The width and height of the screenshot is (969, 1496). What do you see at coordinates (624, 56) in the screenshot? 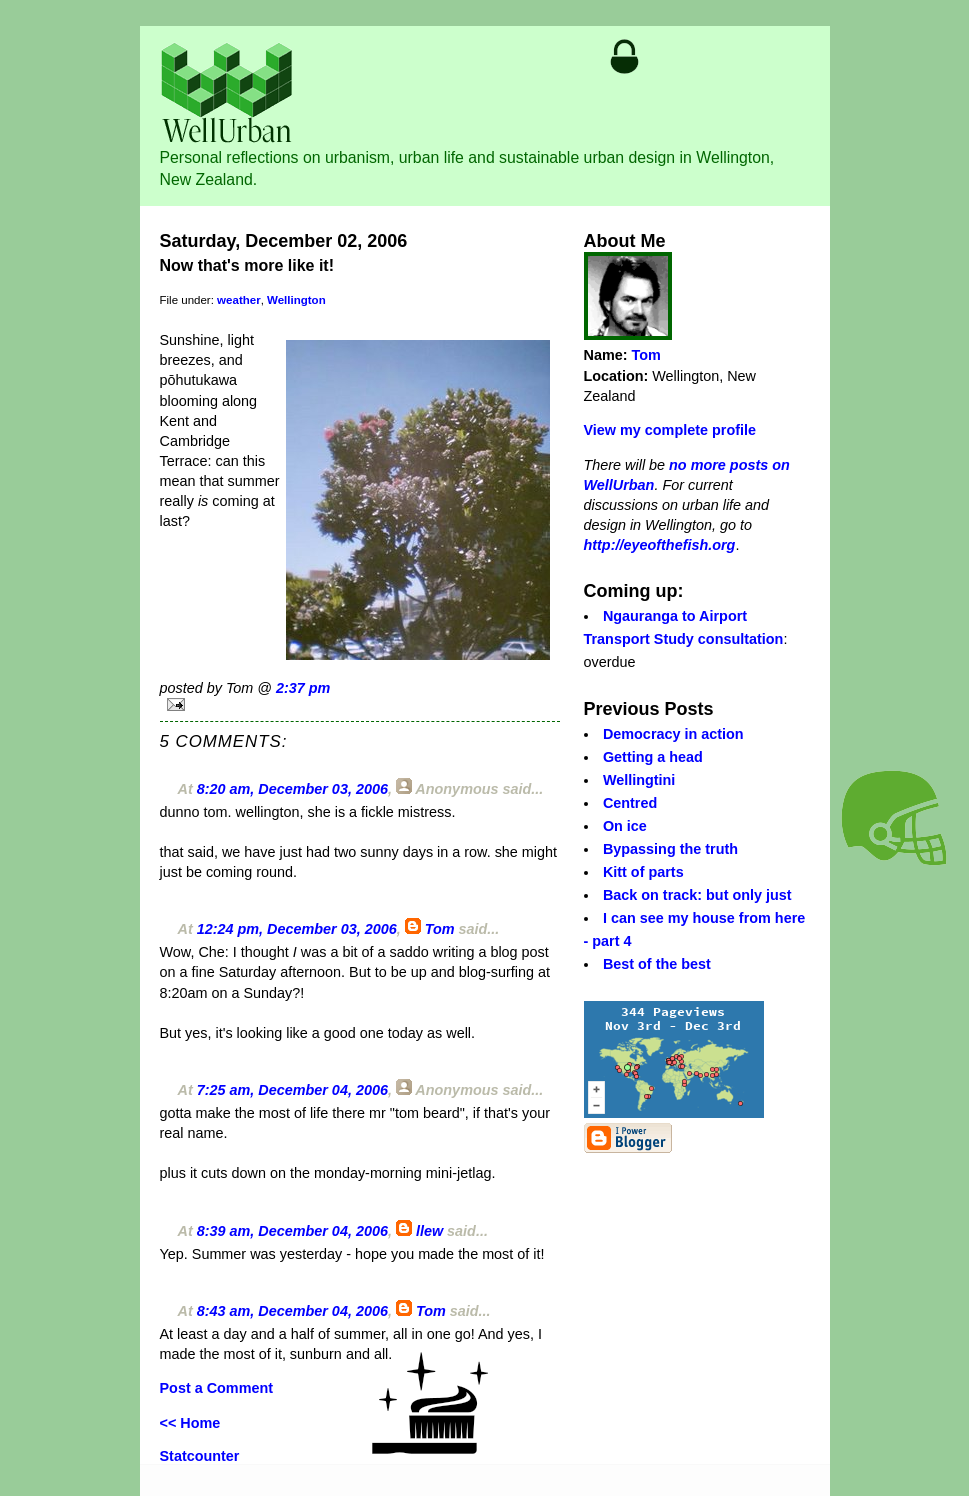
I see `indicates a locked or secured item` at bounding box center [624, 56].